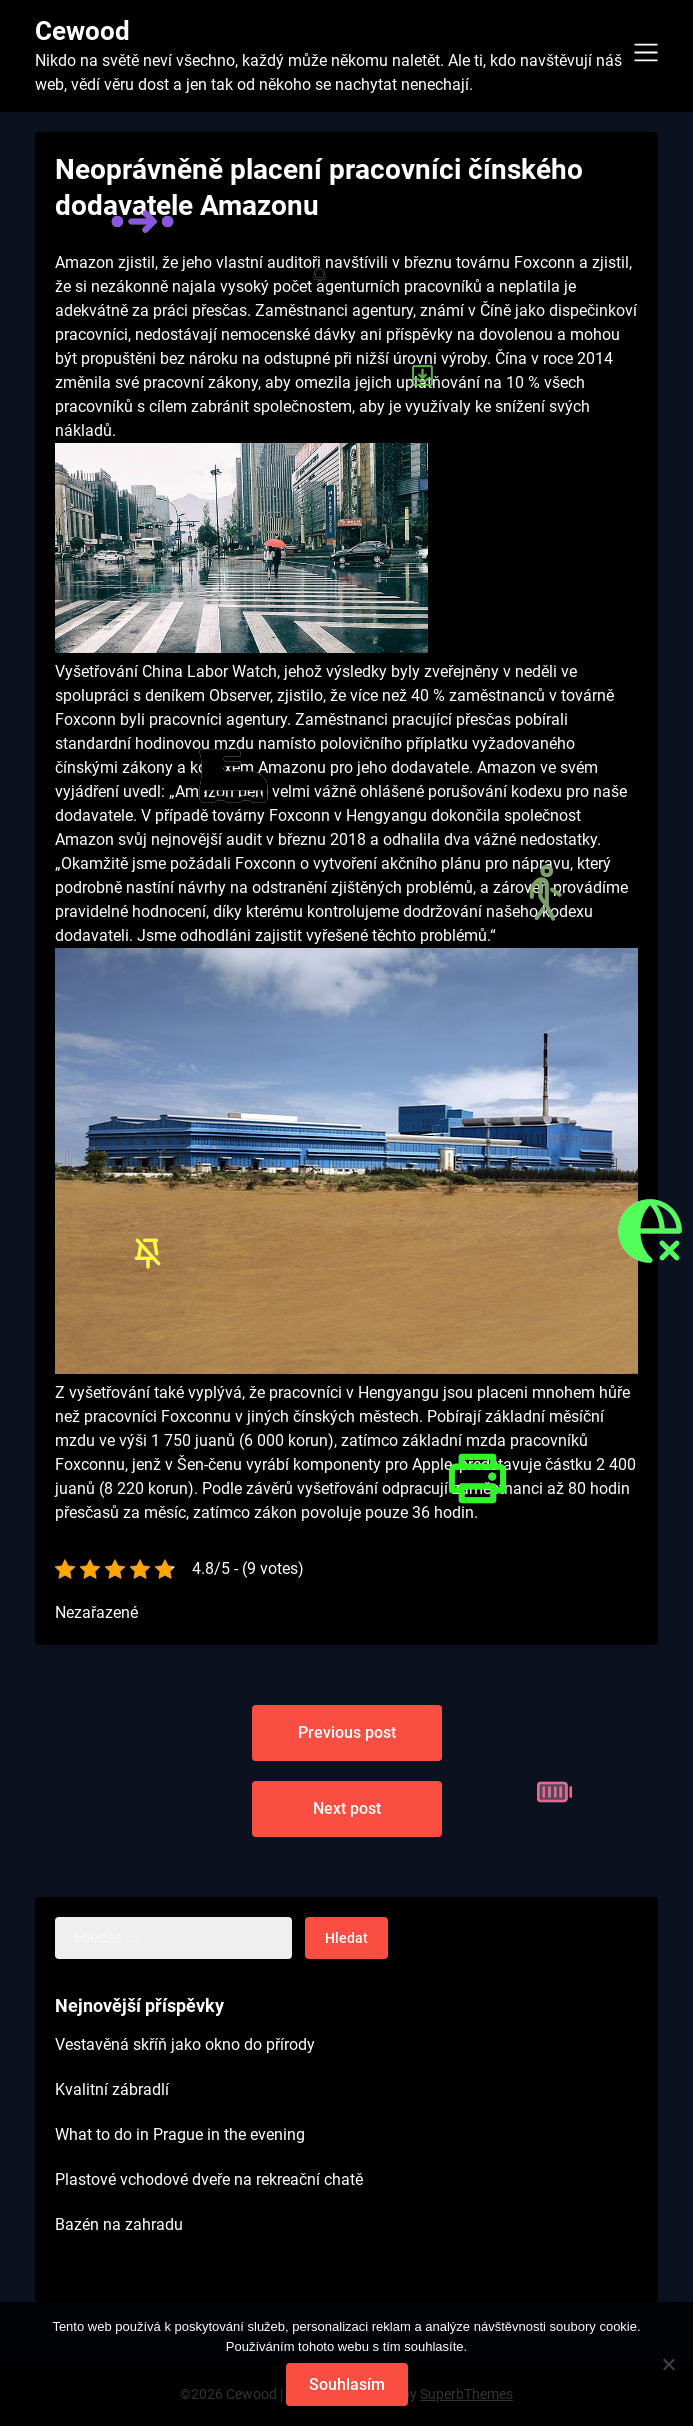 The width and height of the screenshot is (693, 2426). I want to click on select walking directions, so click(546, 892).